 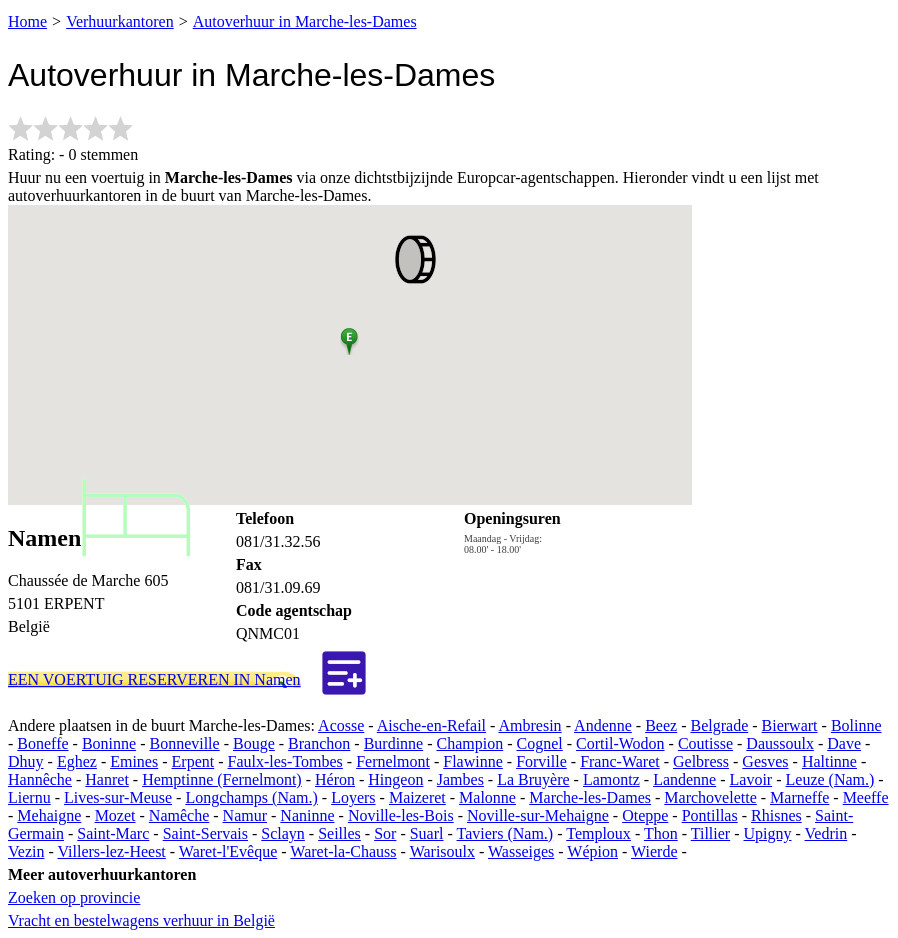 What do you see at coordinates (132, 517) in the screenshot?
I see `view accommodation or lodging options` at bounding box center [132, 517].